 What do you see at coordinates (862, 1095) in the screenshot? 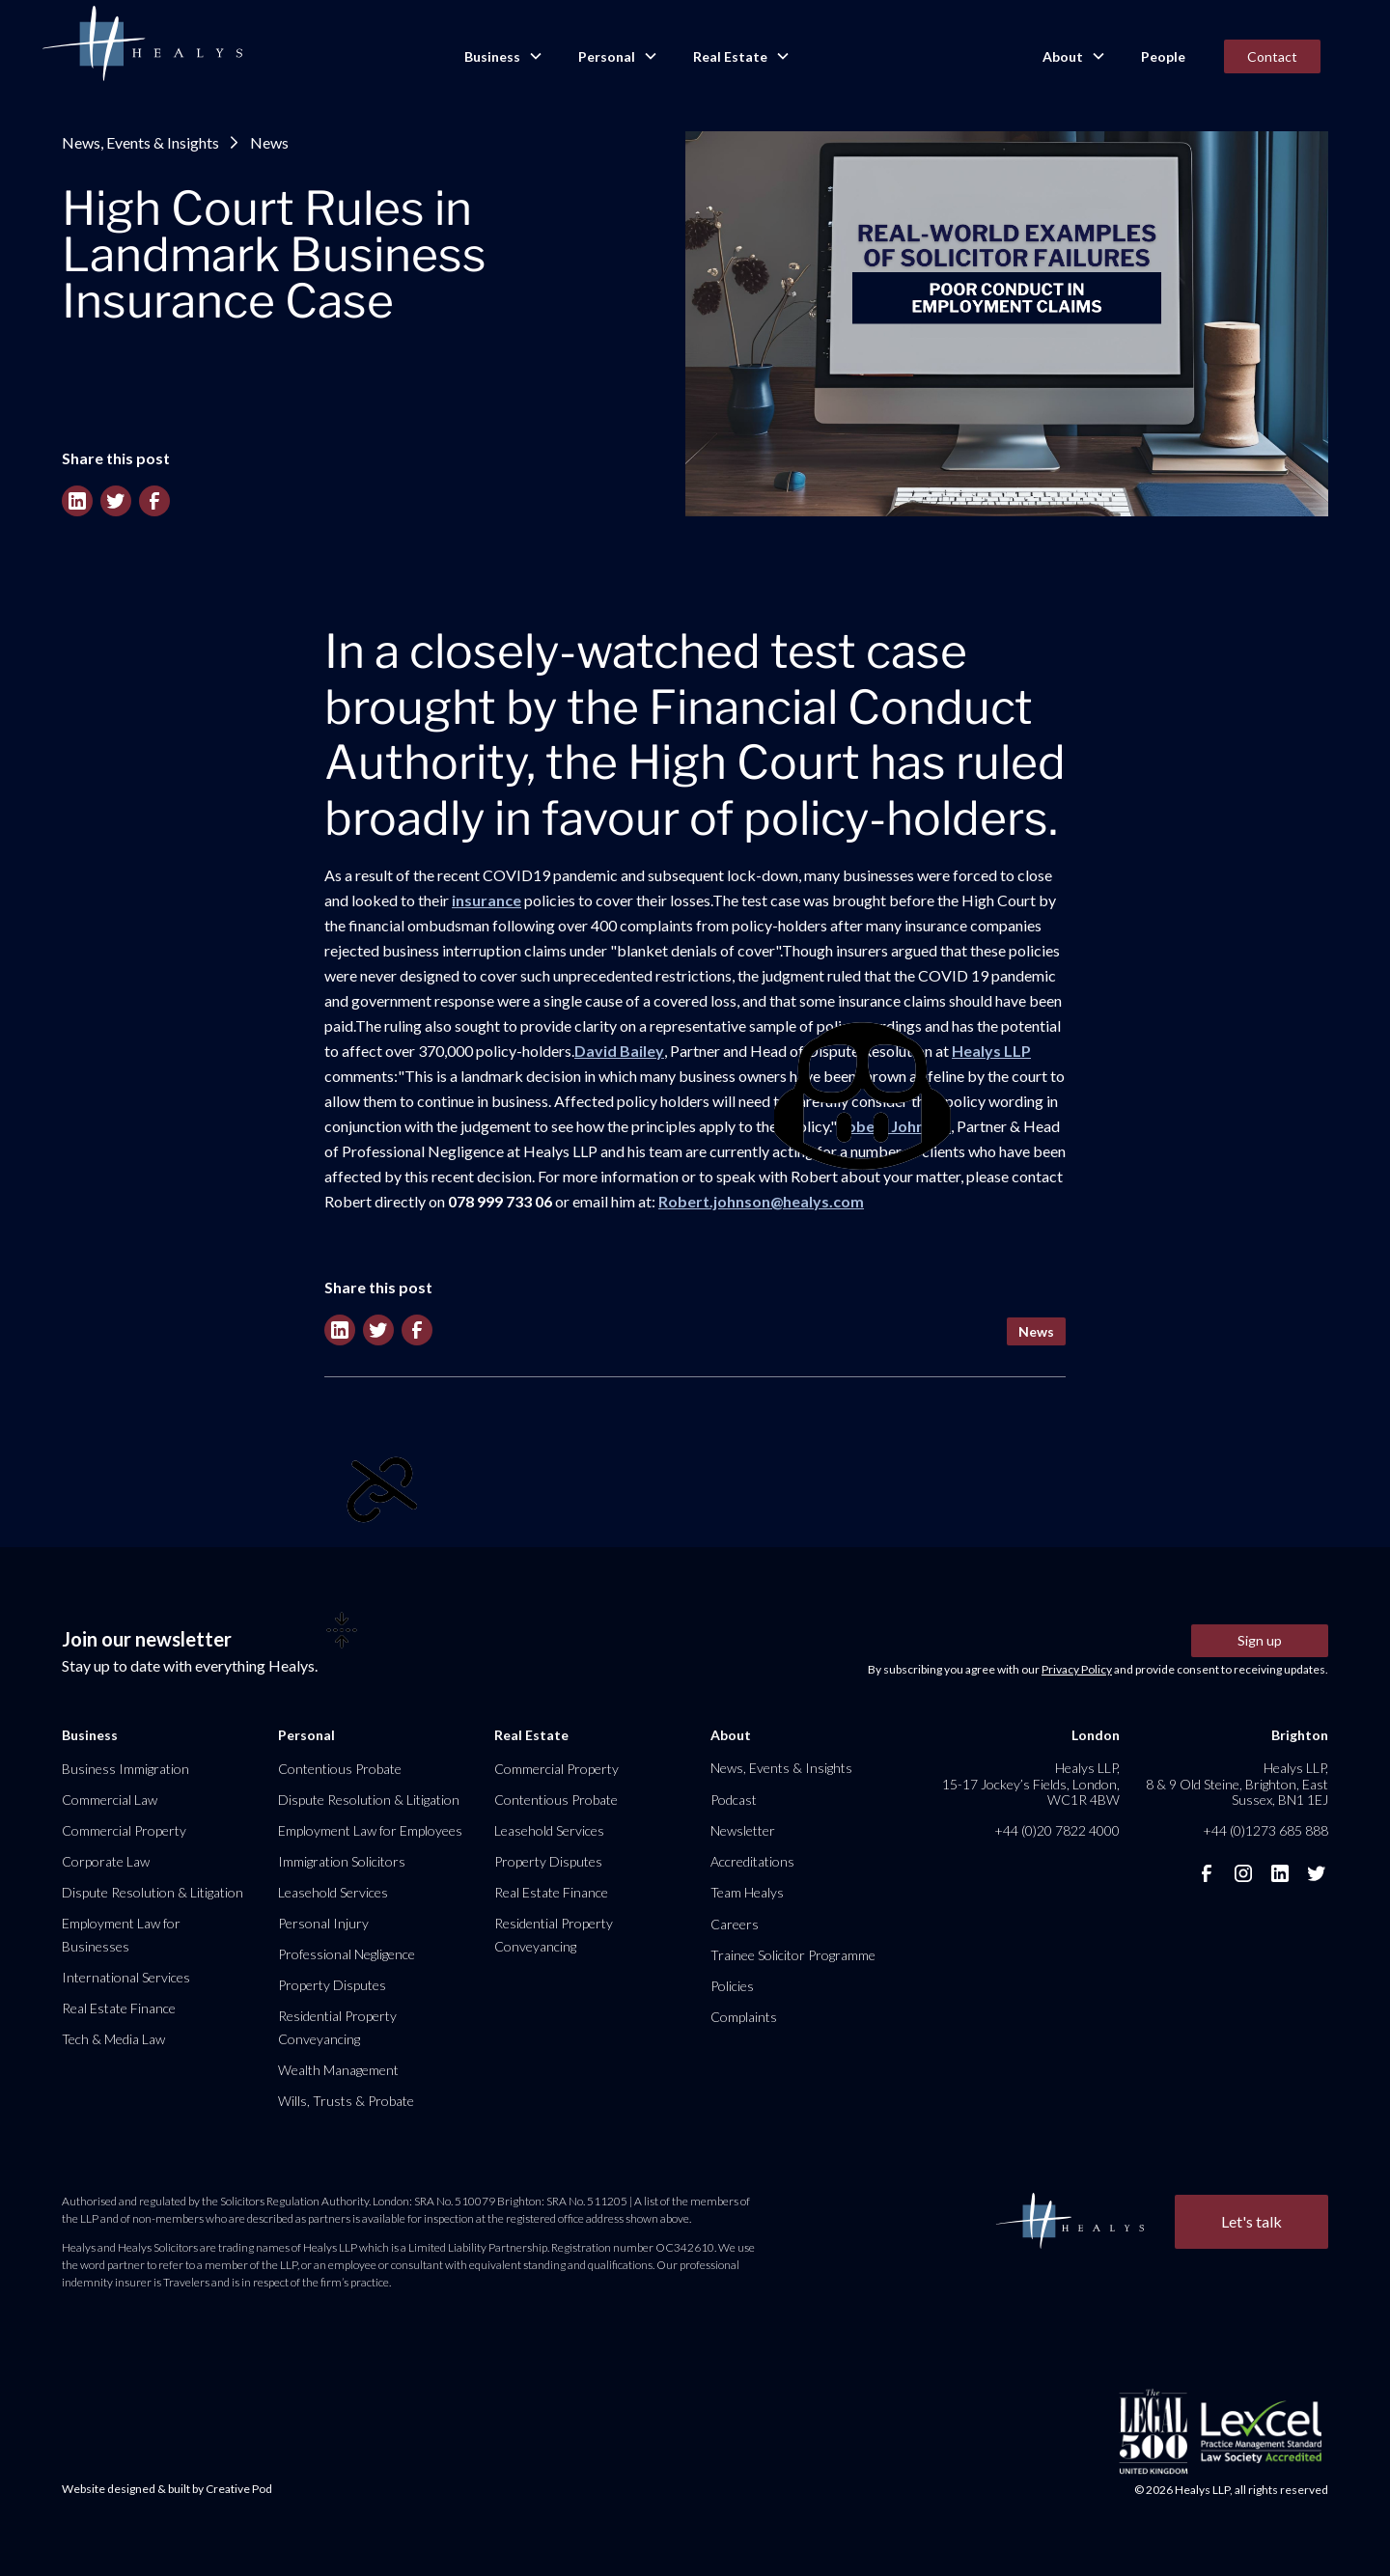
I see `access GitHub Copilot AI assistant` at bounding box center [862, 1095].